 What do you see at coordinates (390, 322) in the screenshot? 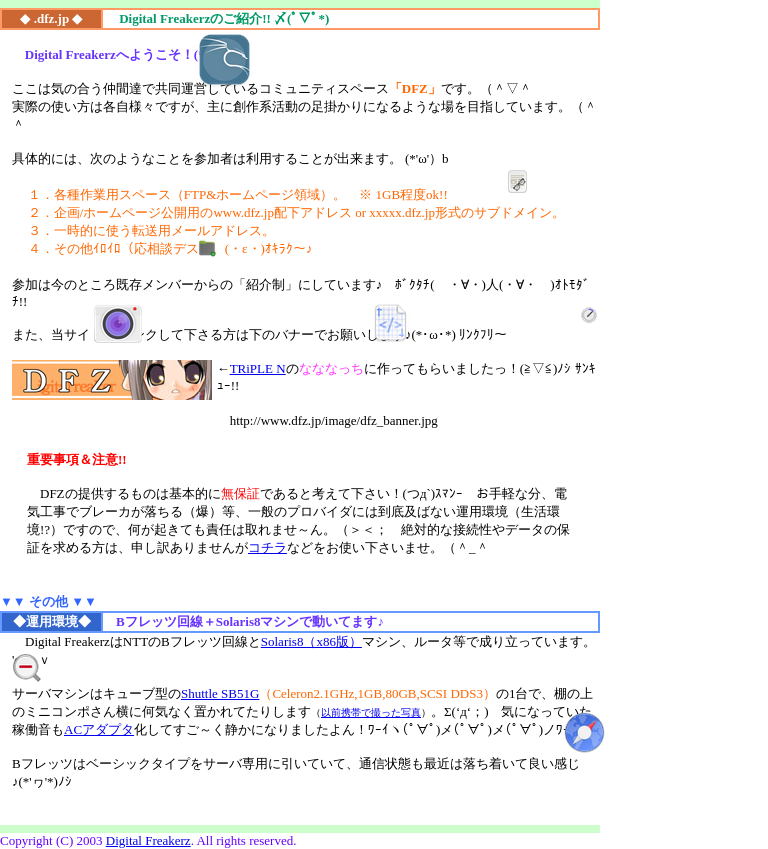
I see `a twig template file` at bounding box center [390, 322].